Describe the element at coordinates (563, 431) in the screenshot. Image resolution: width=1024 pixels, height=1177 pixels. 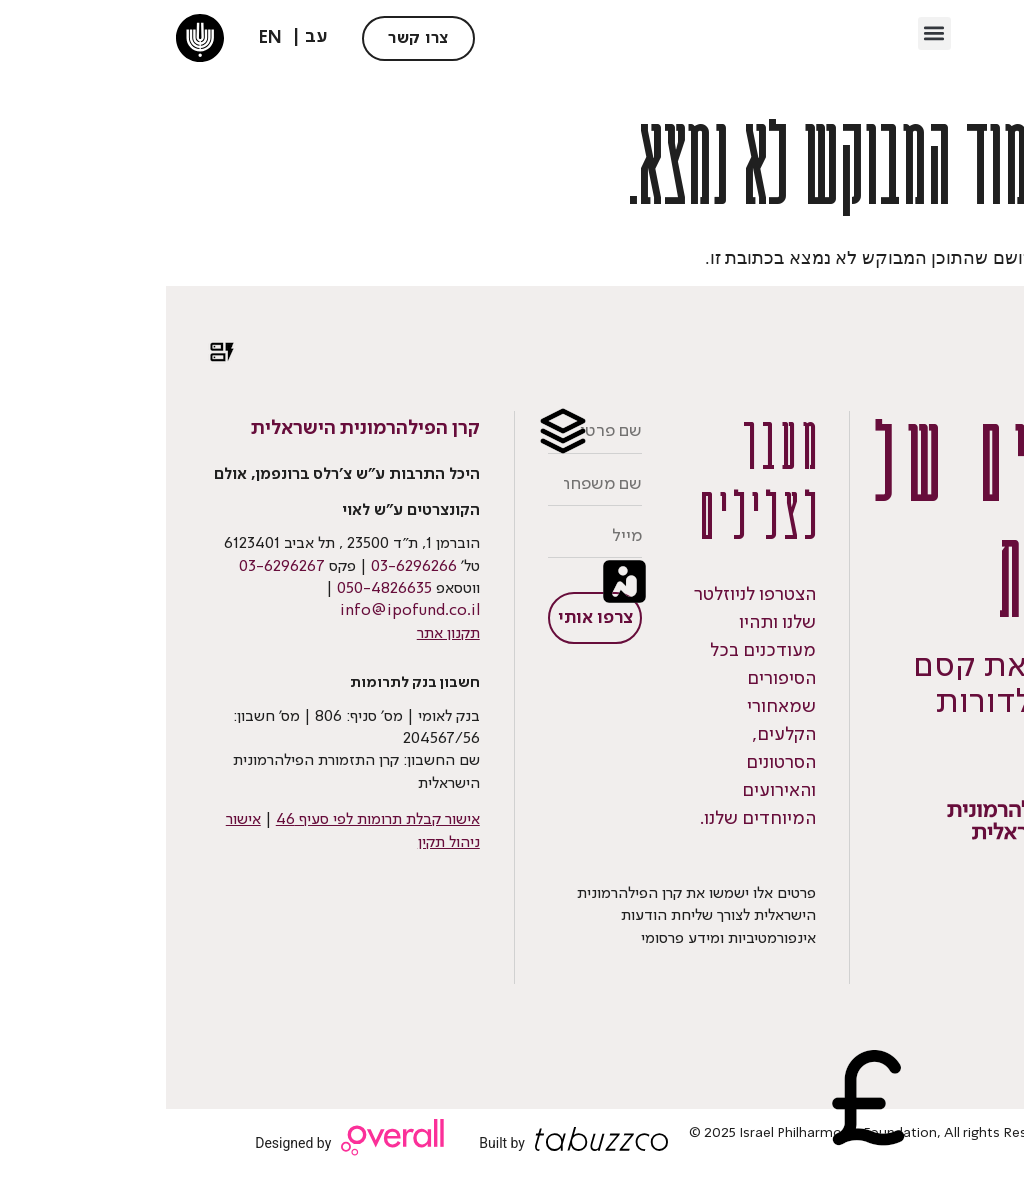
I see `view stacked layers or content` at that location.